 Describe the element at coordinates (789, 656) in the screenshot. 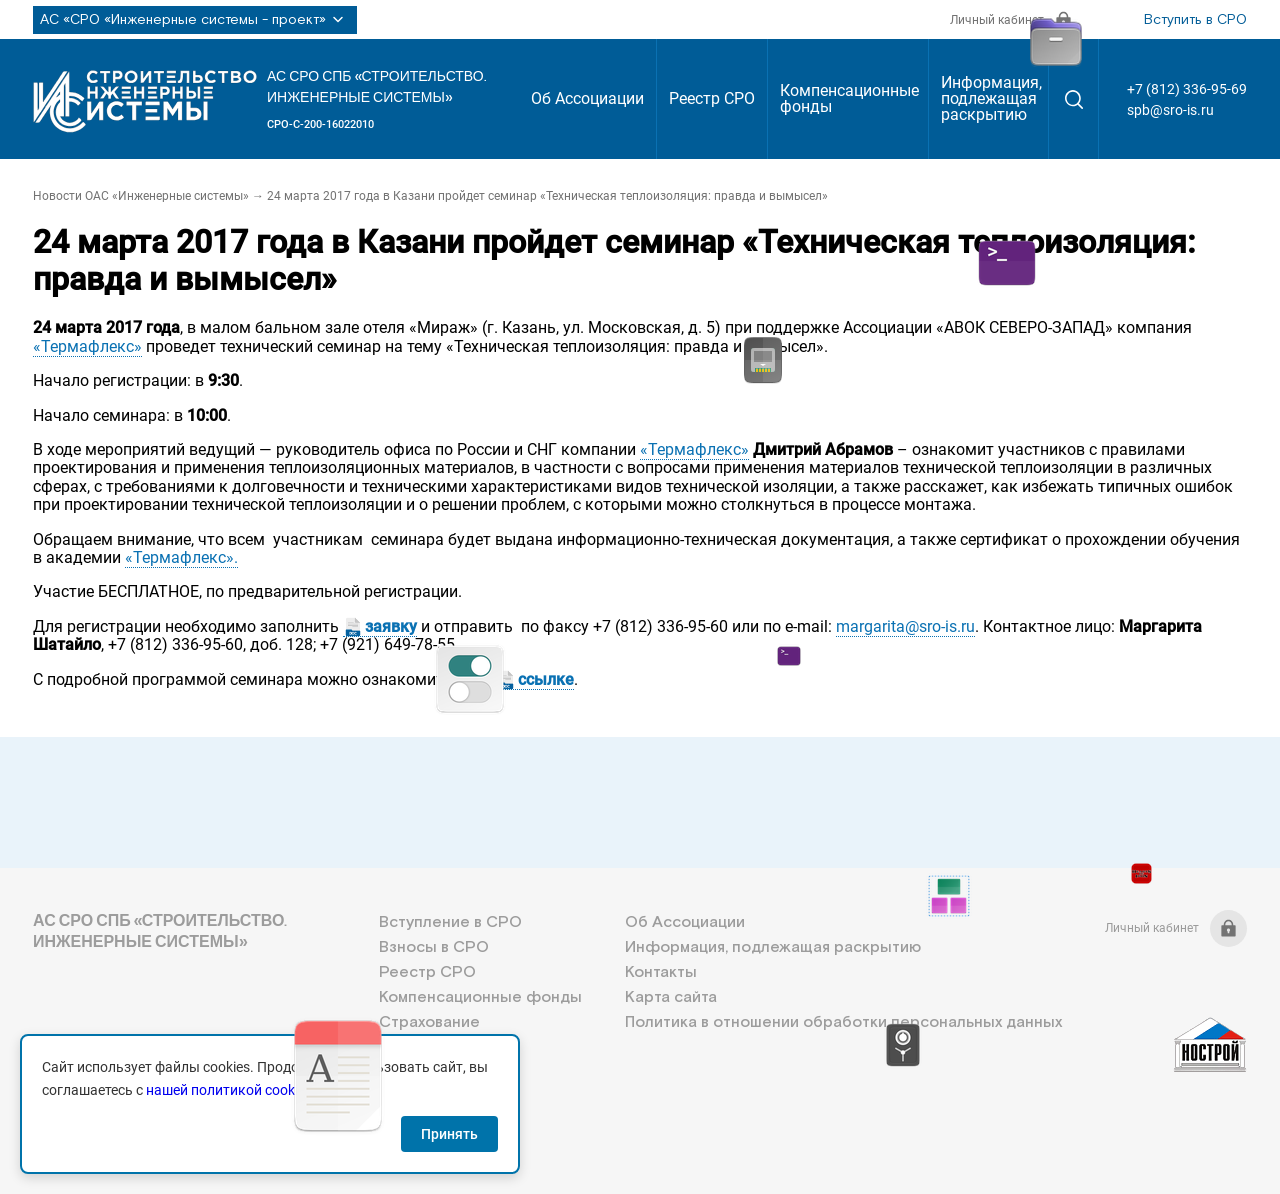

I see `open root terminal with administrator privileges` at that location.